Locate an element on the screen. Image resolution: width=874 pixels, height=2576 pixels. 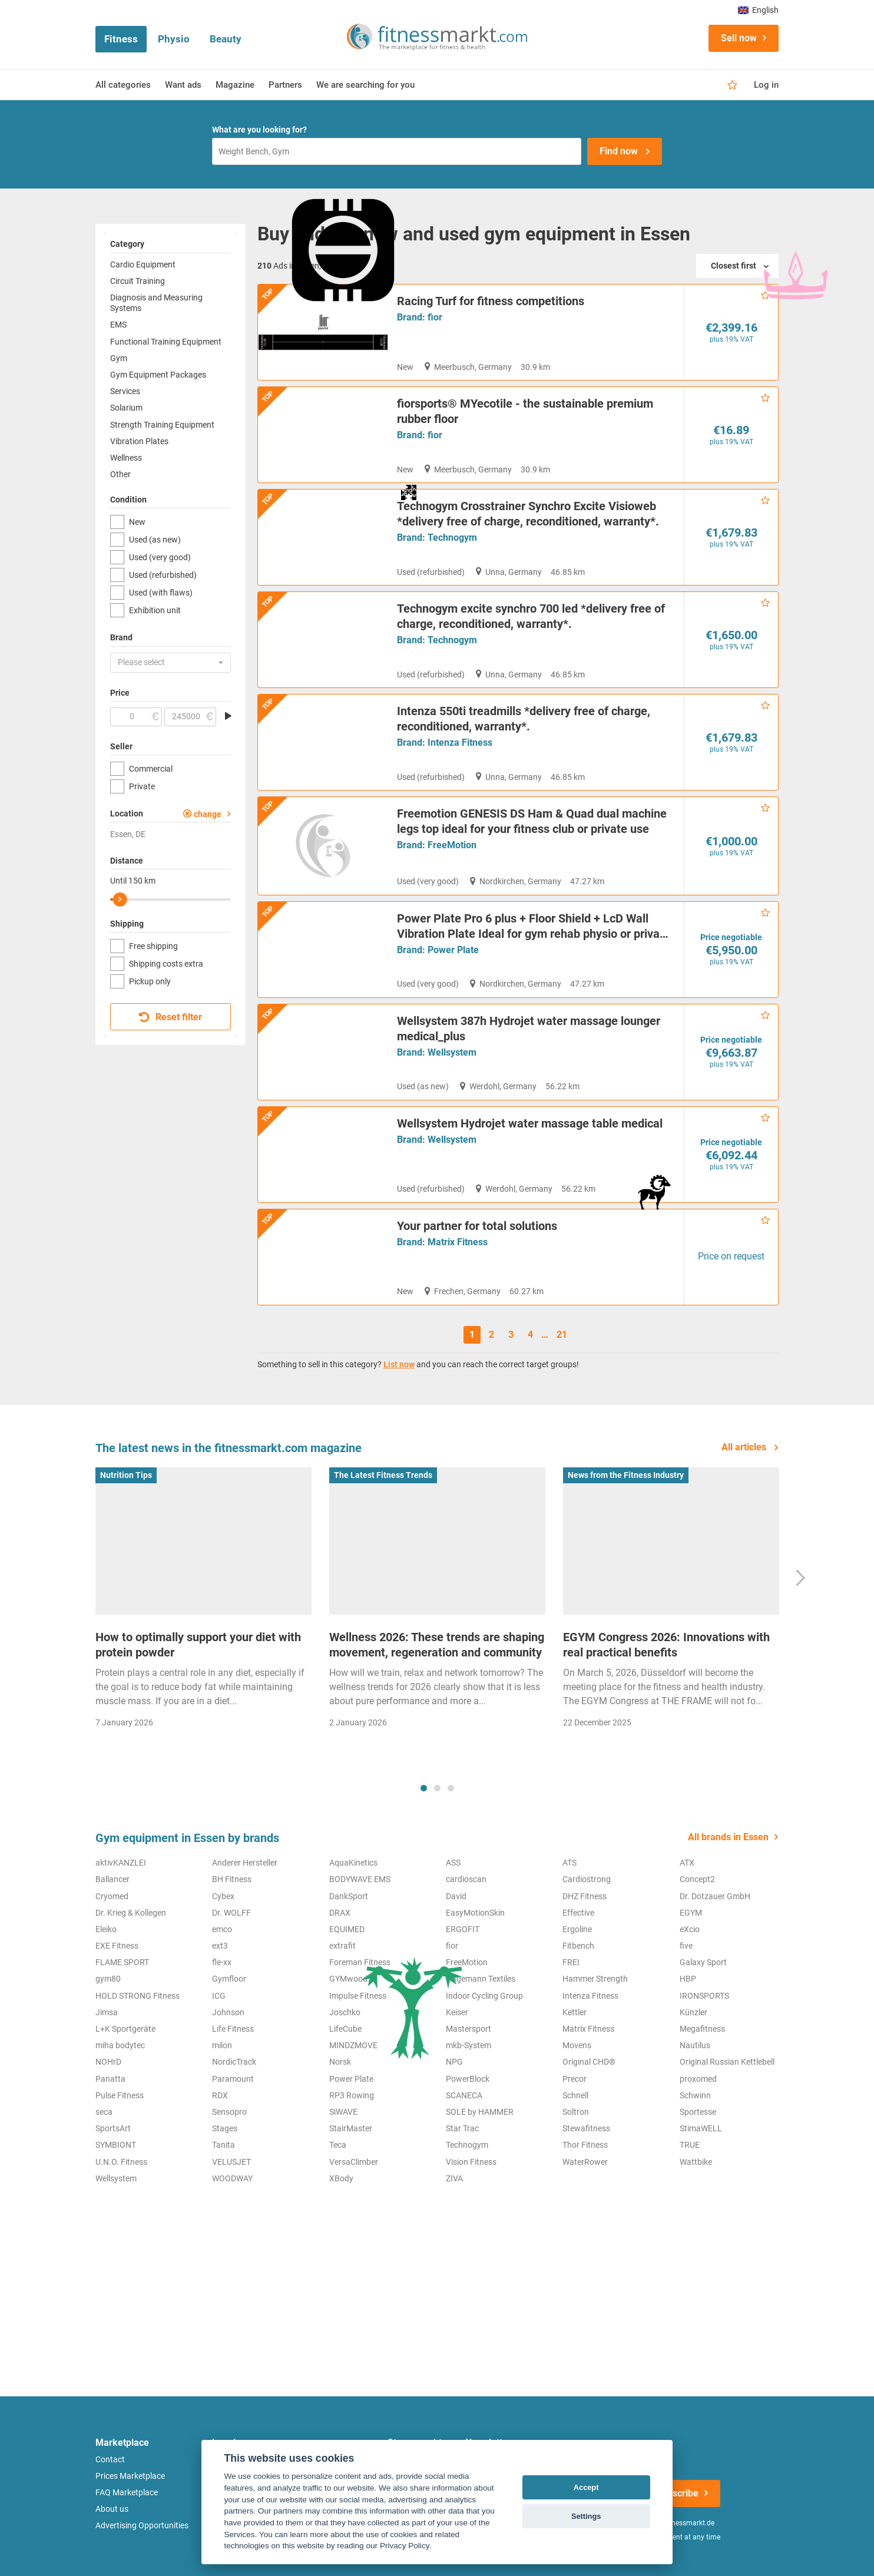
represents a microchip or processor component is located at coordinates (343, 250).